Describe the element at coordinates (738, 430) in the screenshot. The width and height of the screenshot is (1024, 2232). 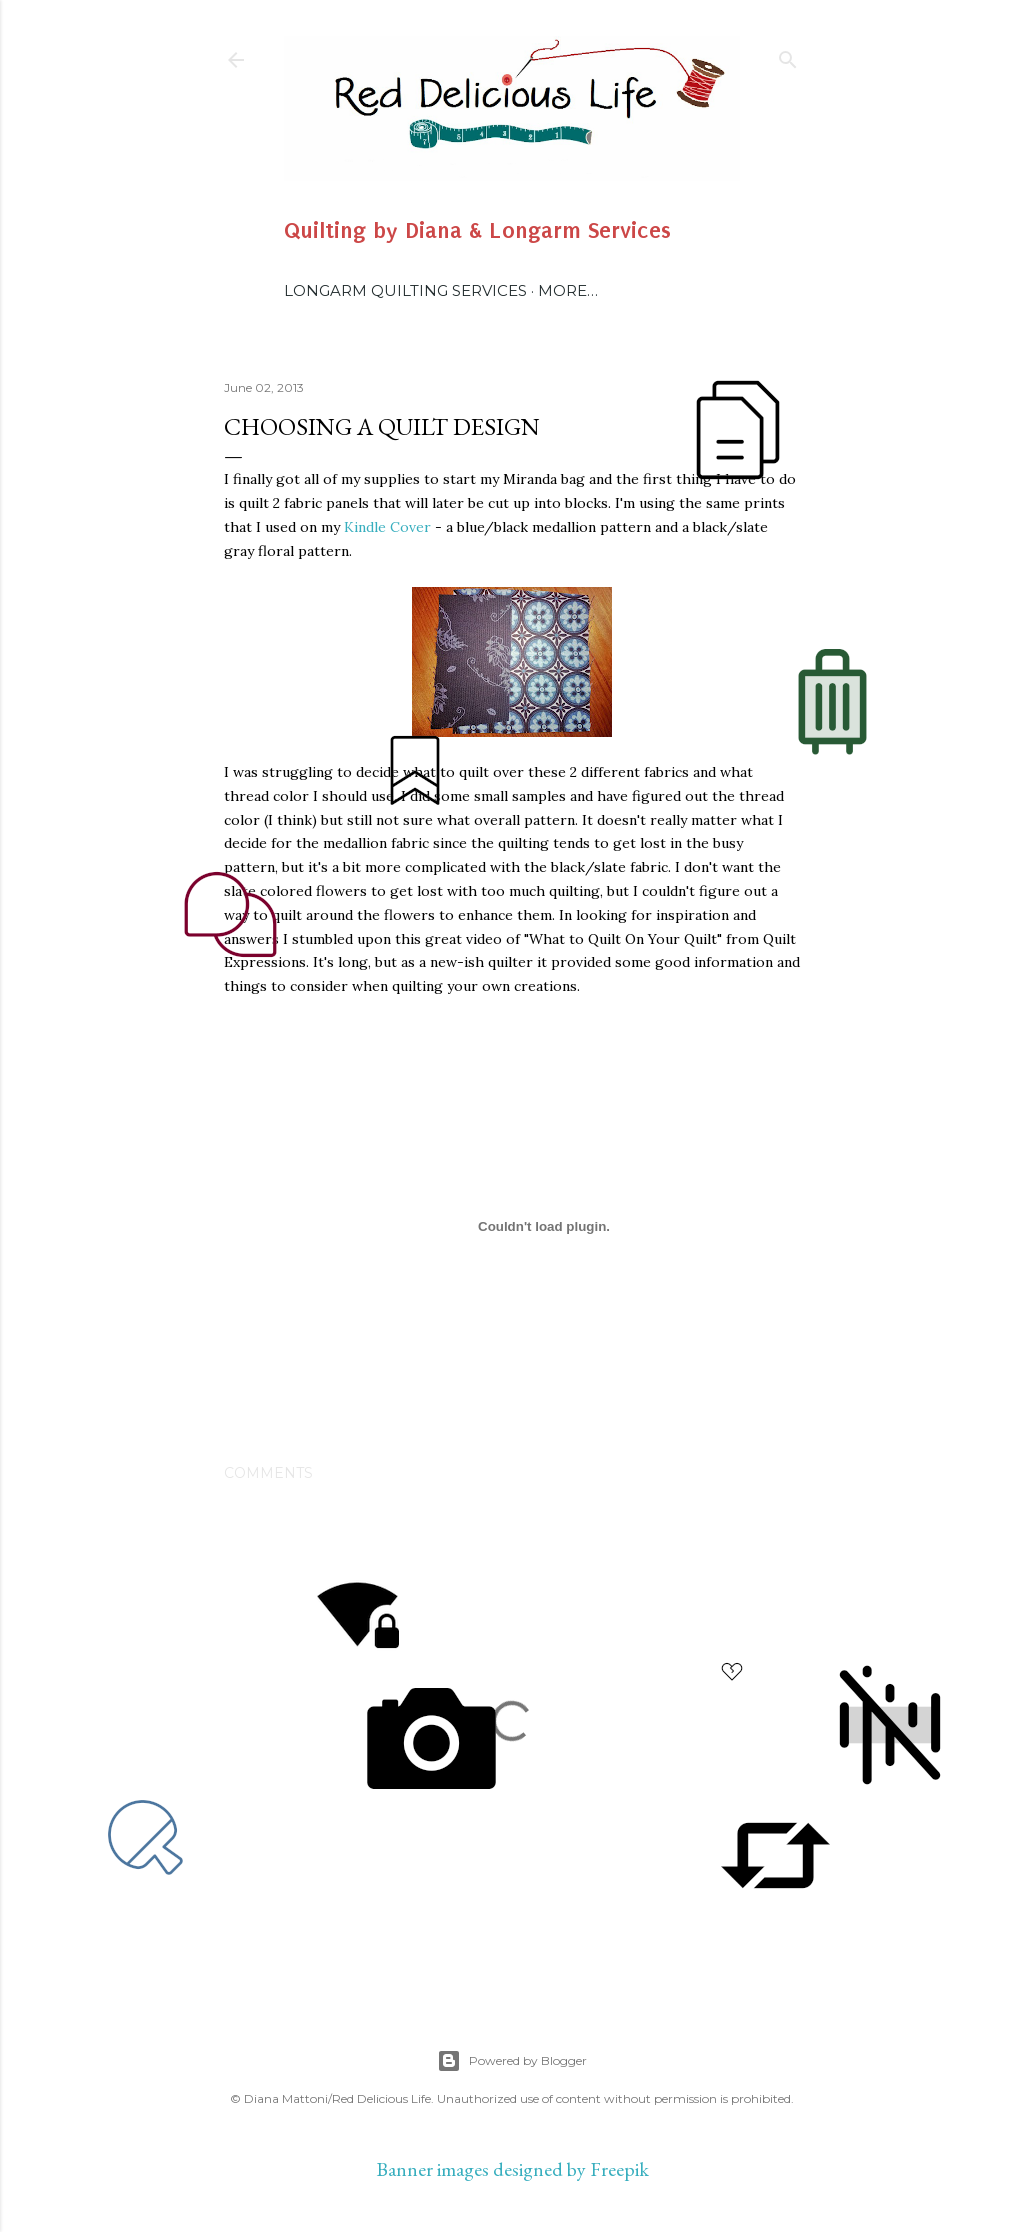
I see `view all documents` at that location.